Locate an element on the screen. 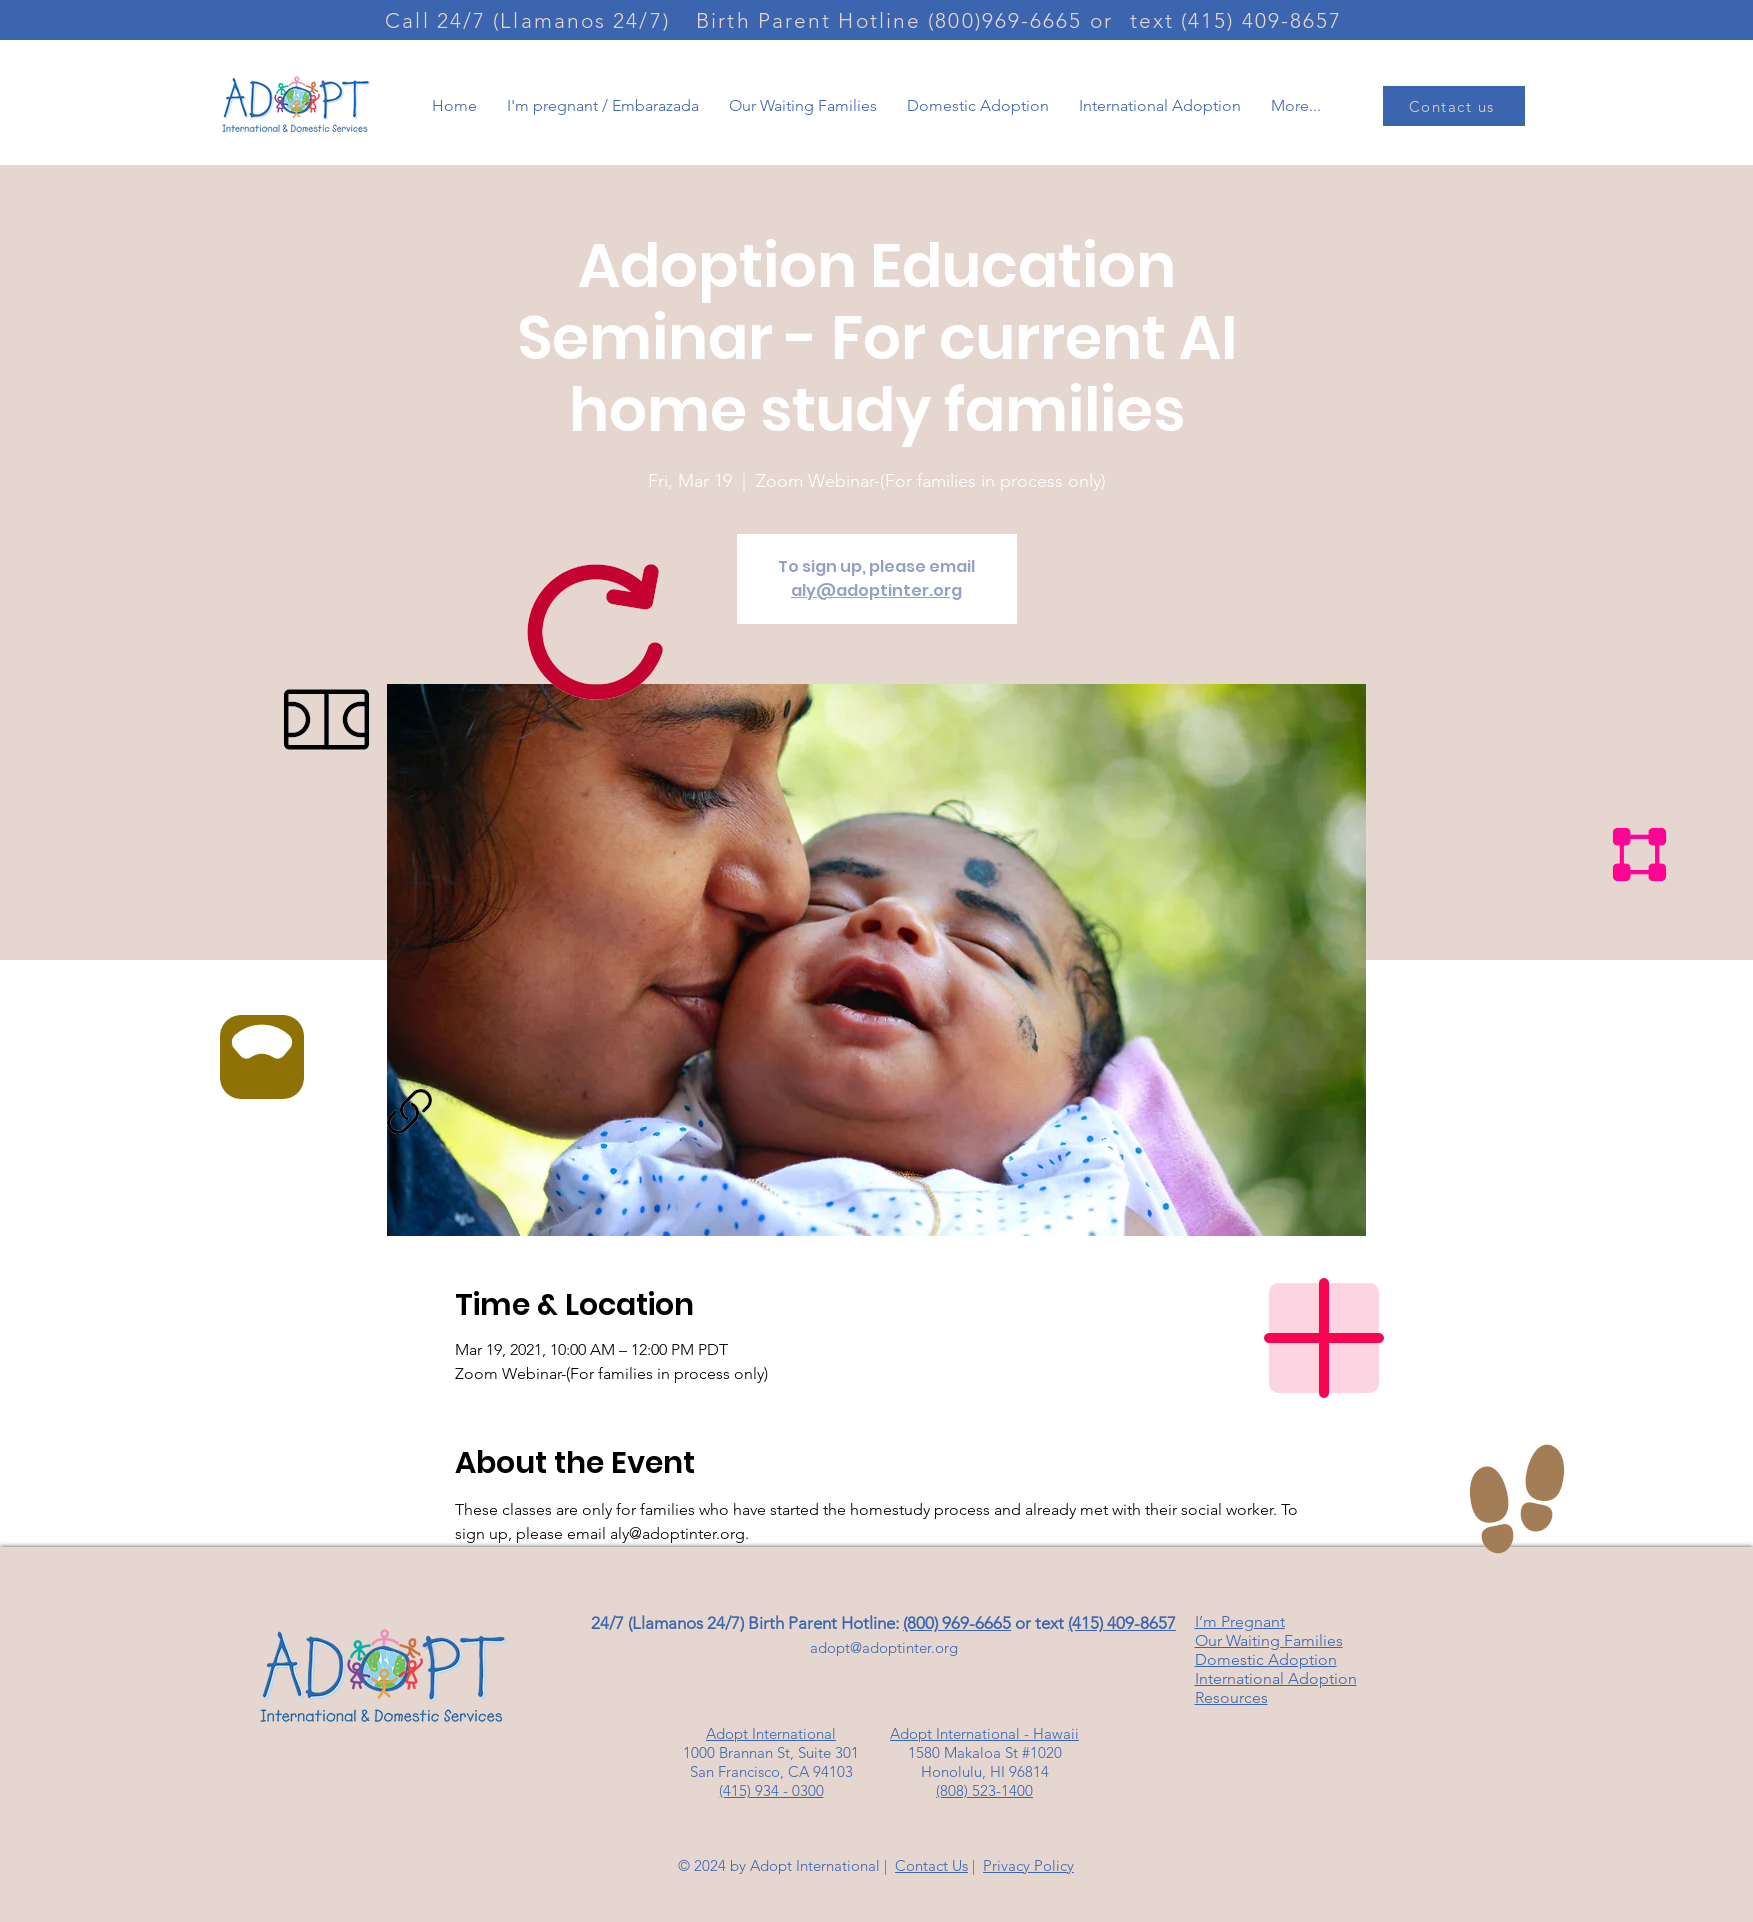 The image size is (1753, 1922). copy or share a link is located at coordinates (409, 1111).